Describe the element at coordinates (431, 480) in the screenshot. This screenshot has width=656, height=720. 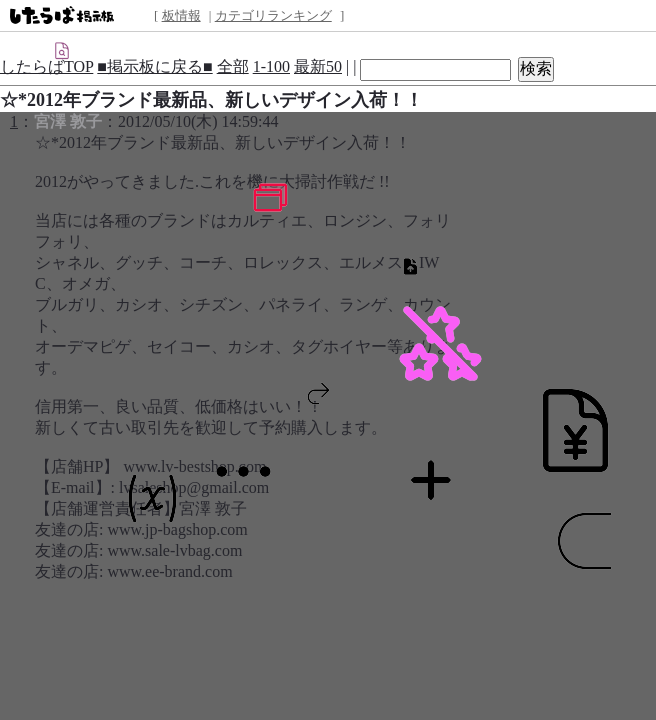
I see `add a new item` at that location.